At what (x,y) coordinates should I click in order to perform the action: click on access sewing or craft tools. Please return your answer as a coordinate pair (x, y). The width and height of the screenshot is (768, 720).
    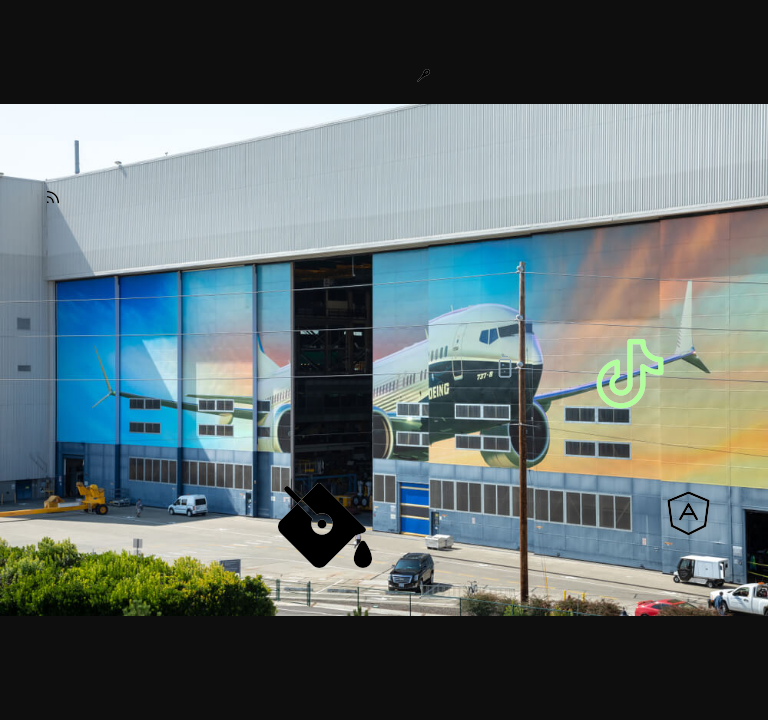
    Looking at the image, I should click on (423, 75).